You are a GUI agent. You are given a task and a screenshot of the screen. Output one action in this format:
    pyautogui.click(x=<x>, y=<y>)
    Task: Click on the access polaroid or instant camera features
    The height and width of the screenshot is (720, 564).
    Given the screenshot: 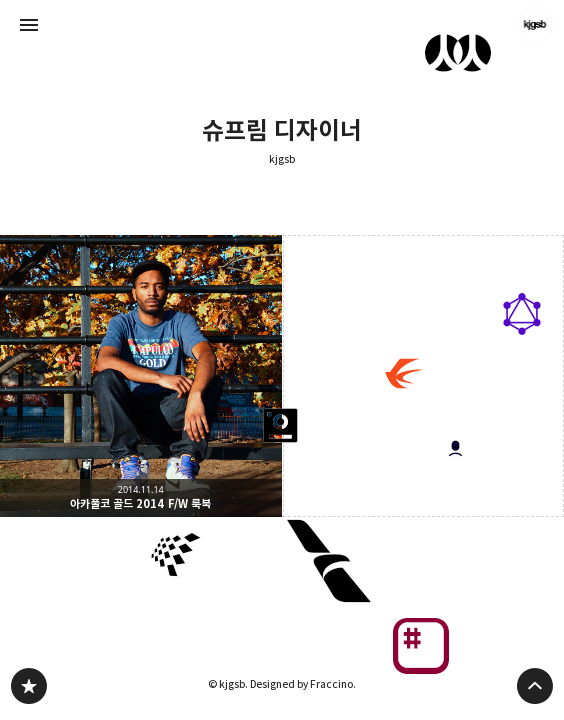 What is the action you would take?
    pyautogui.click(x=280, y=425)
    